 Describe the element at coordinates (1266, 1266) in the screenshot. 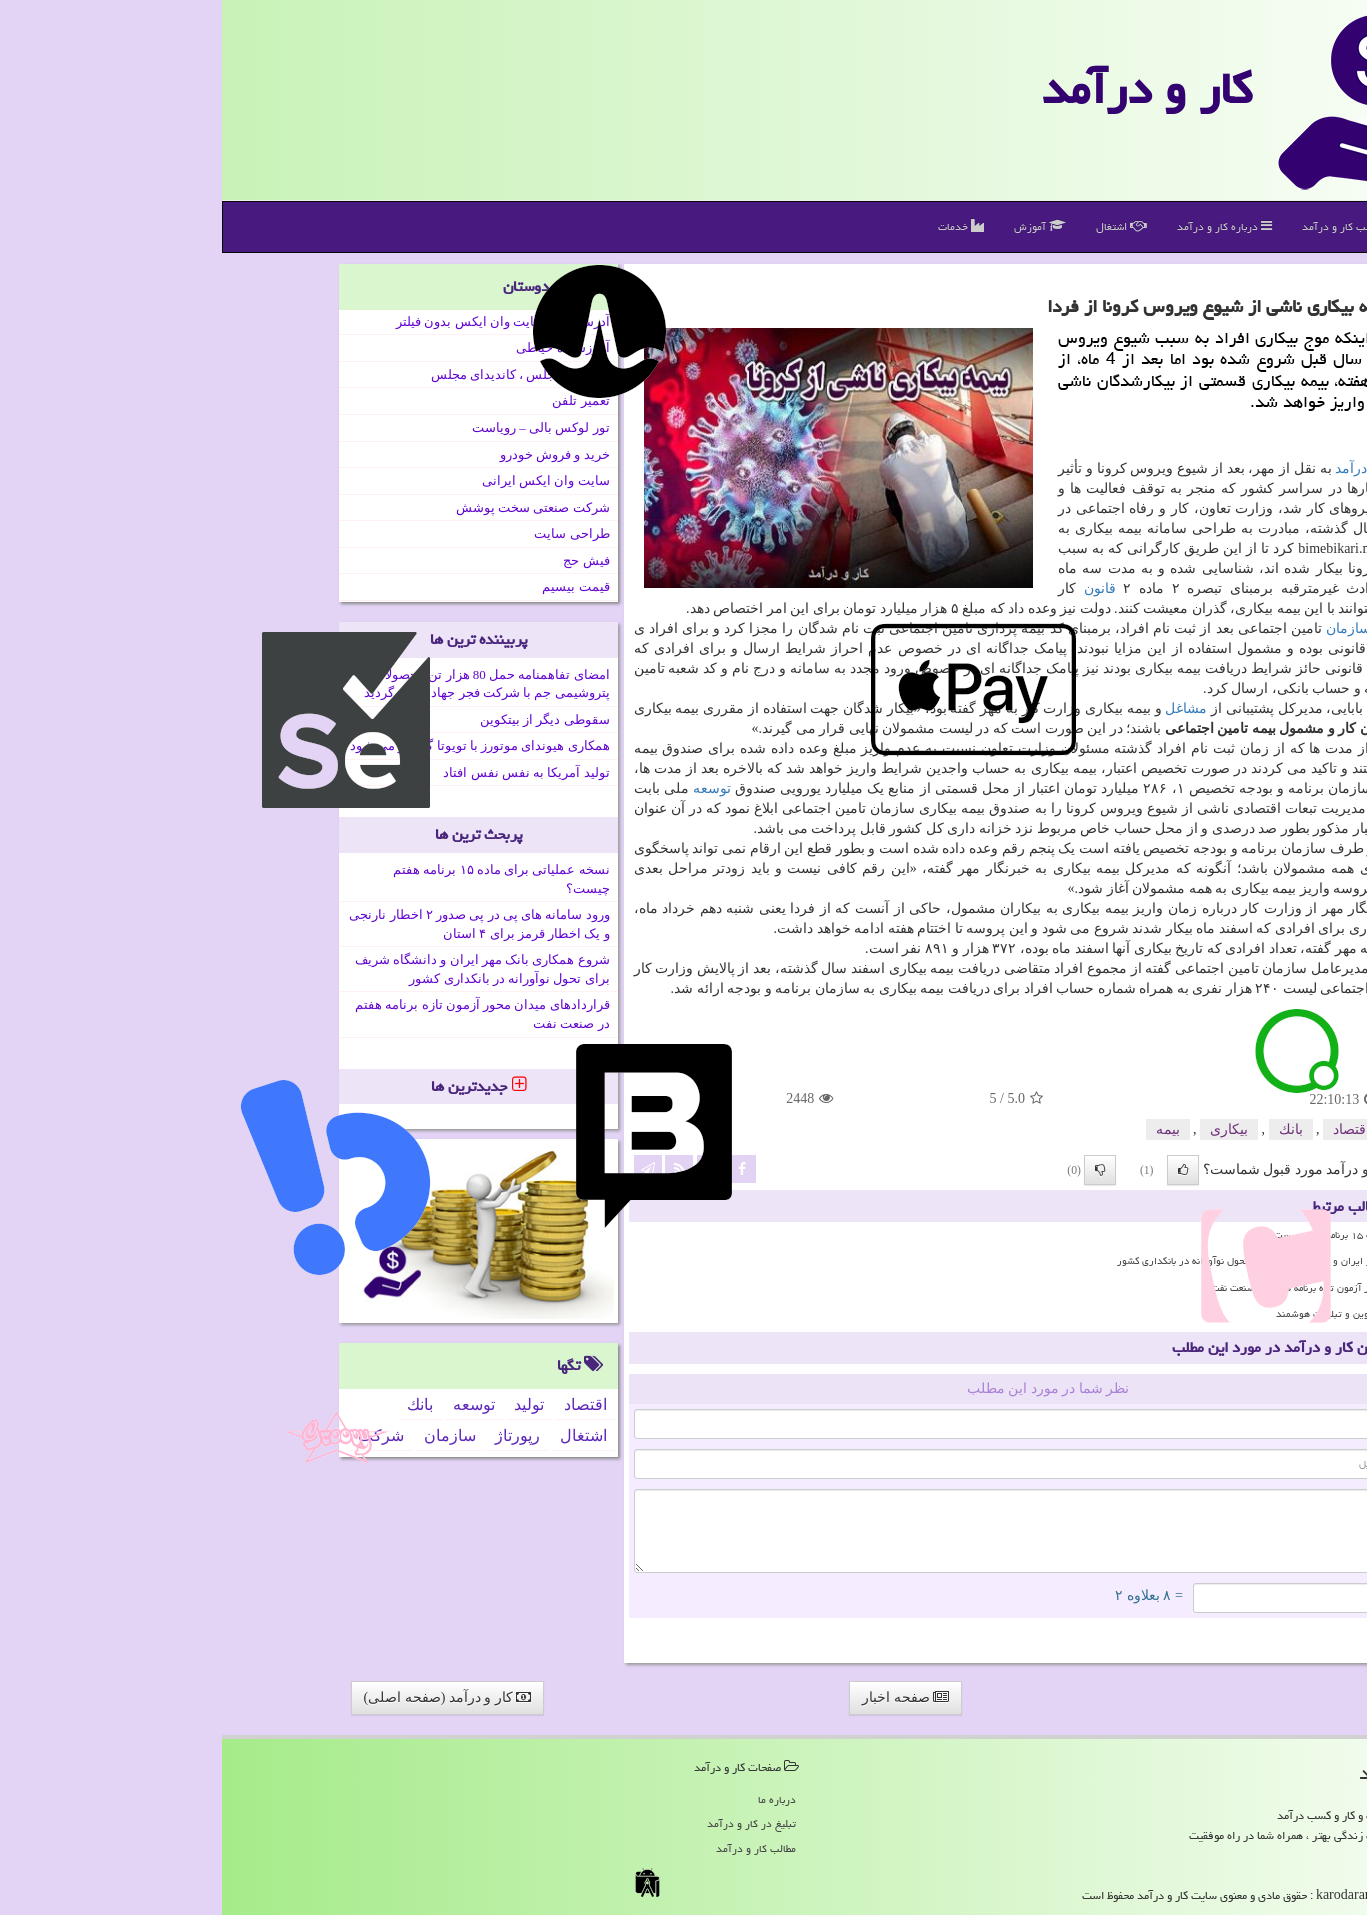

I see `contao CMS logo` at that location.